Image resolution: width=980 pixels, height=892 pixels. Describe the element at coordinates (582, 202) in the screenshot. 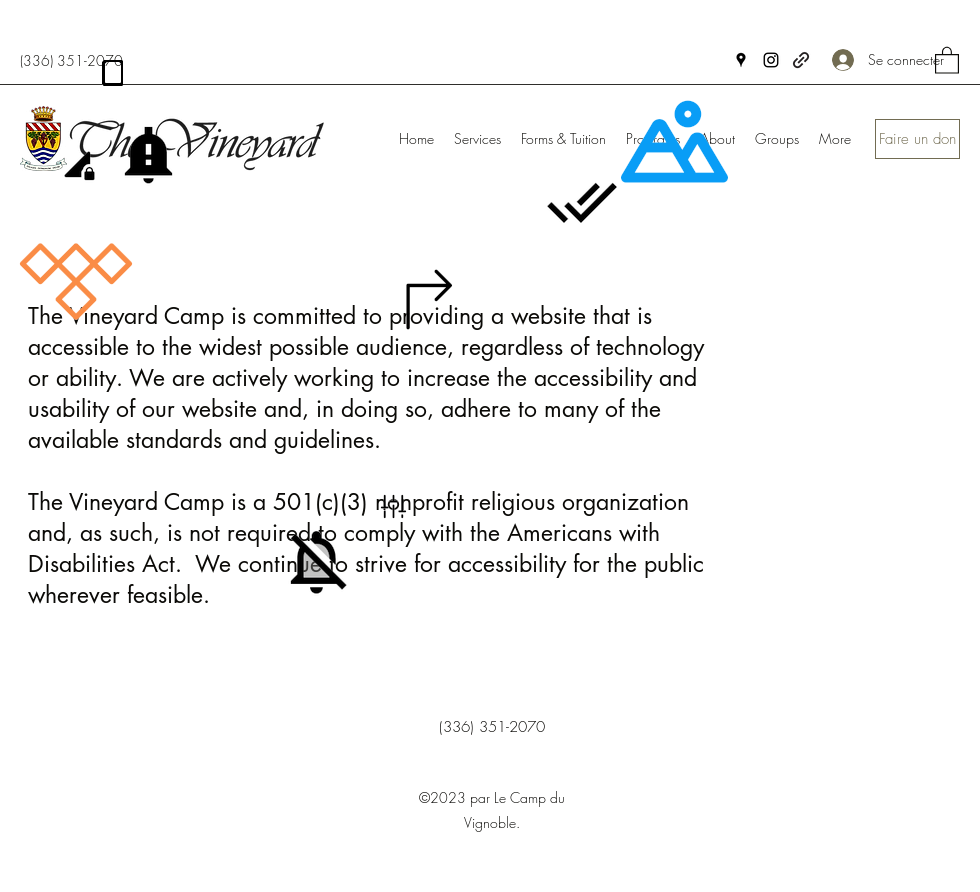

I see `all items marked as complete` at that location.